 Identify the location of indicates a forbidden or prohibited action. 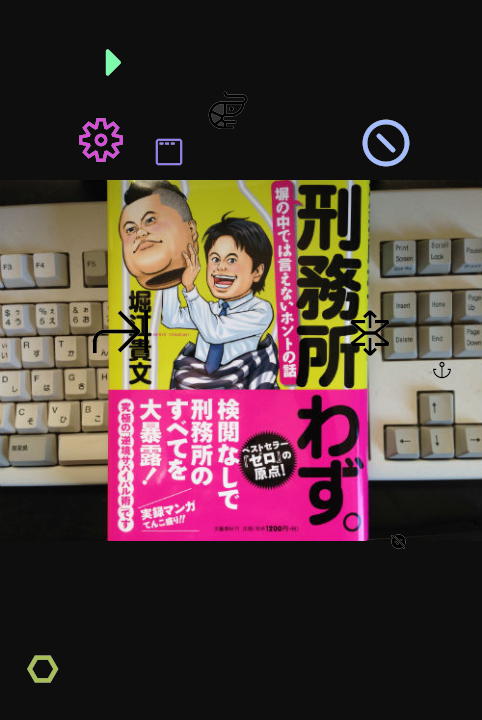
(386, 143).